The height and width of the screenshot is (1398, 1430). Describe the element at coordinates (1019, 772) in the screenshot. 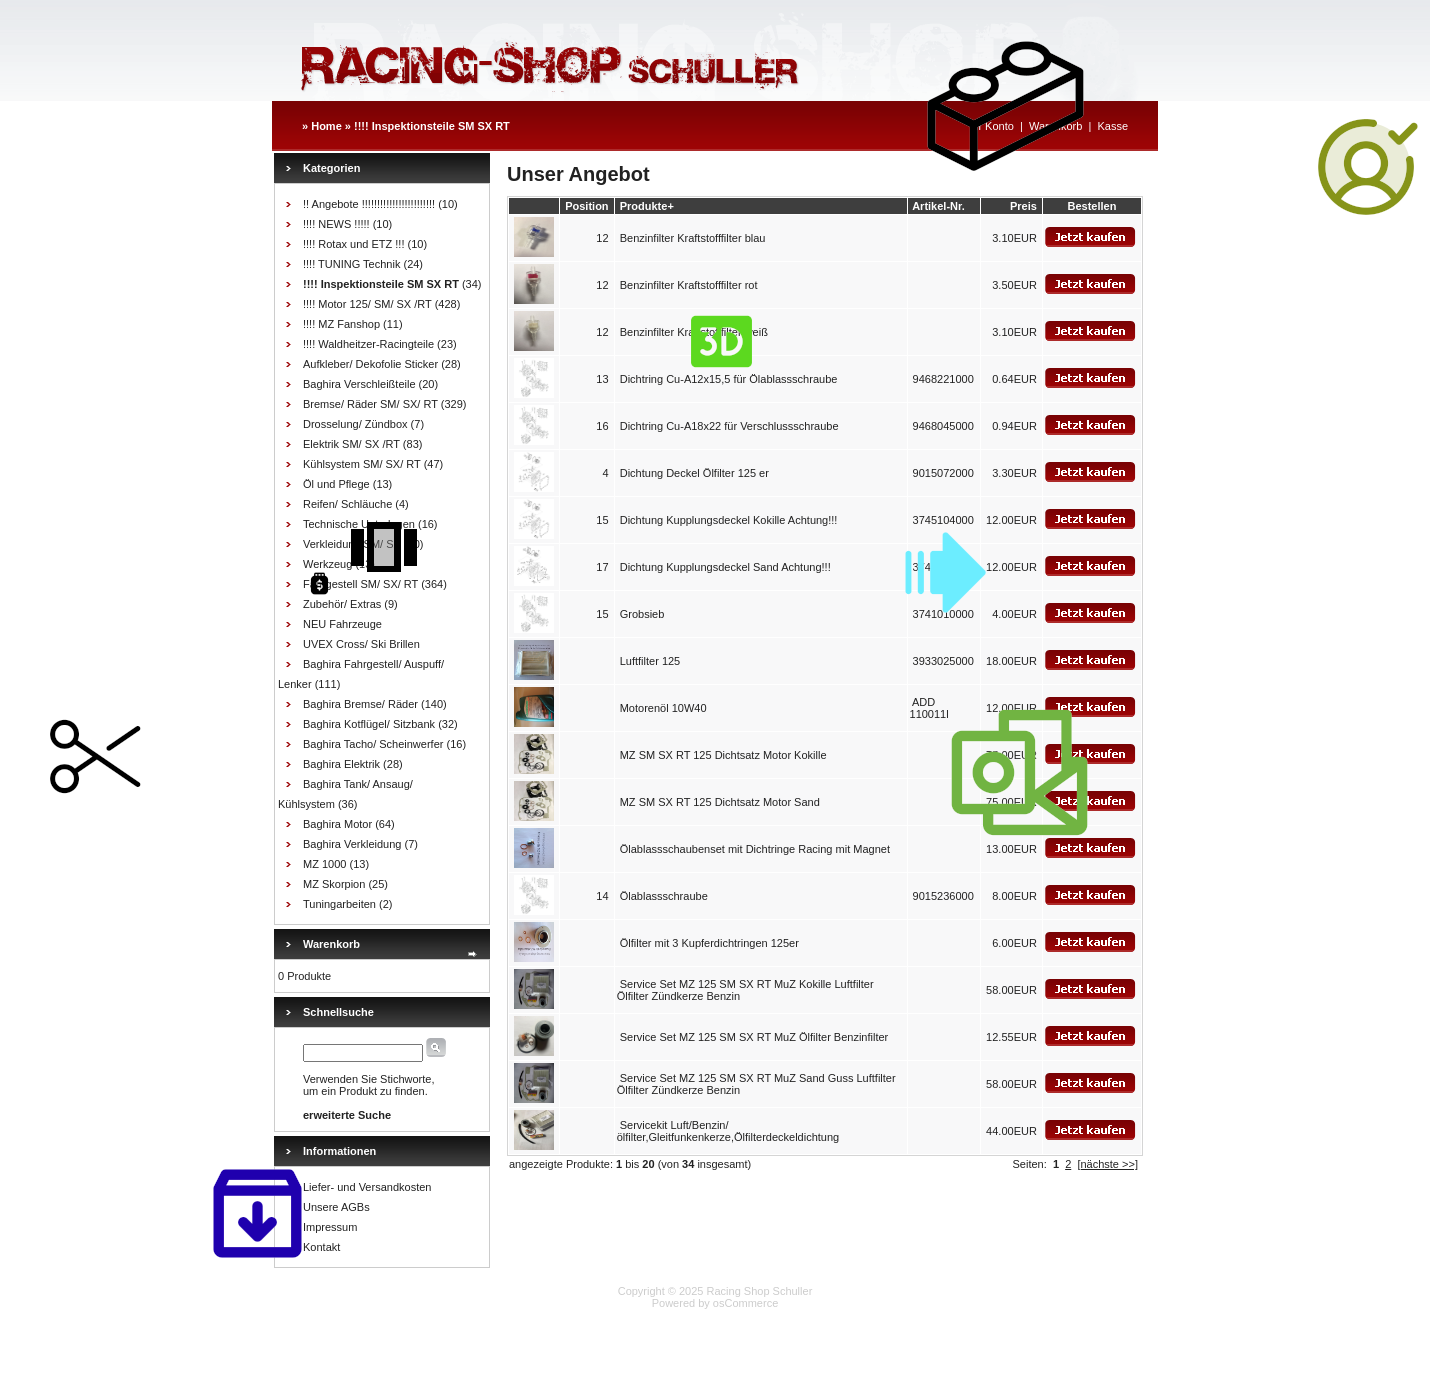

I see `open Microsoft Outlook email` at that location.